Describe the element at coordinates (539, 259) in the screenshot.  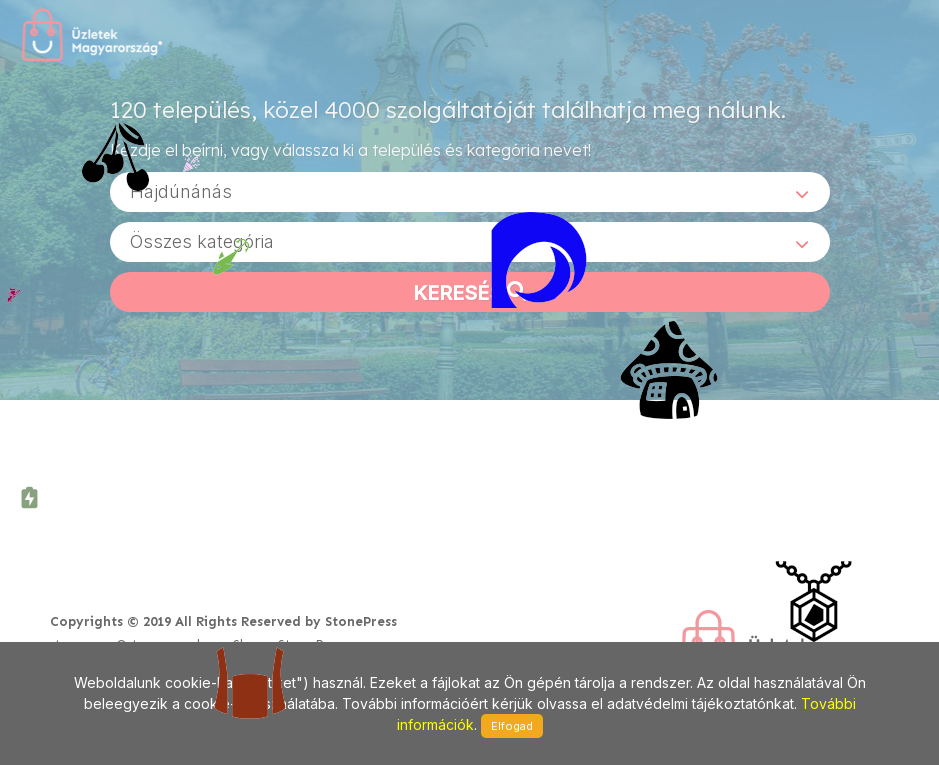
I see `select tentacle or sea creature ability` at that location.